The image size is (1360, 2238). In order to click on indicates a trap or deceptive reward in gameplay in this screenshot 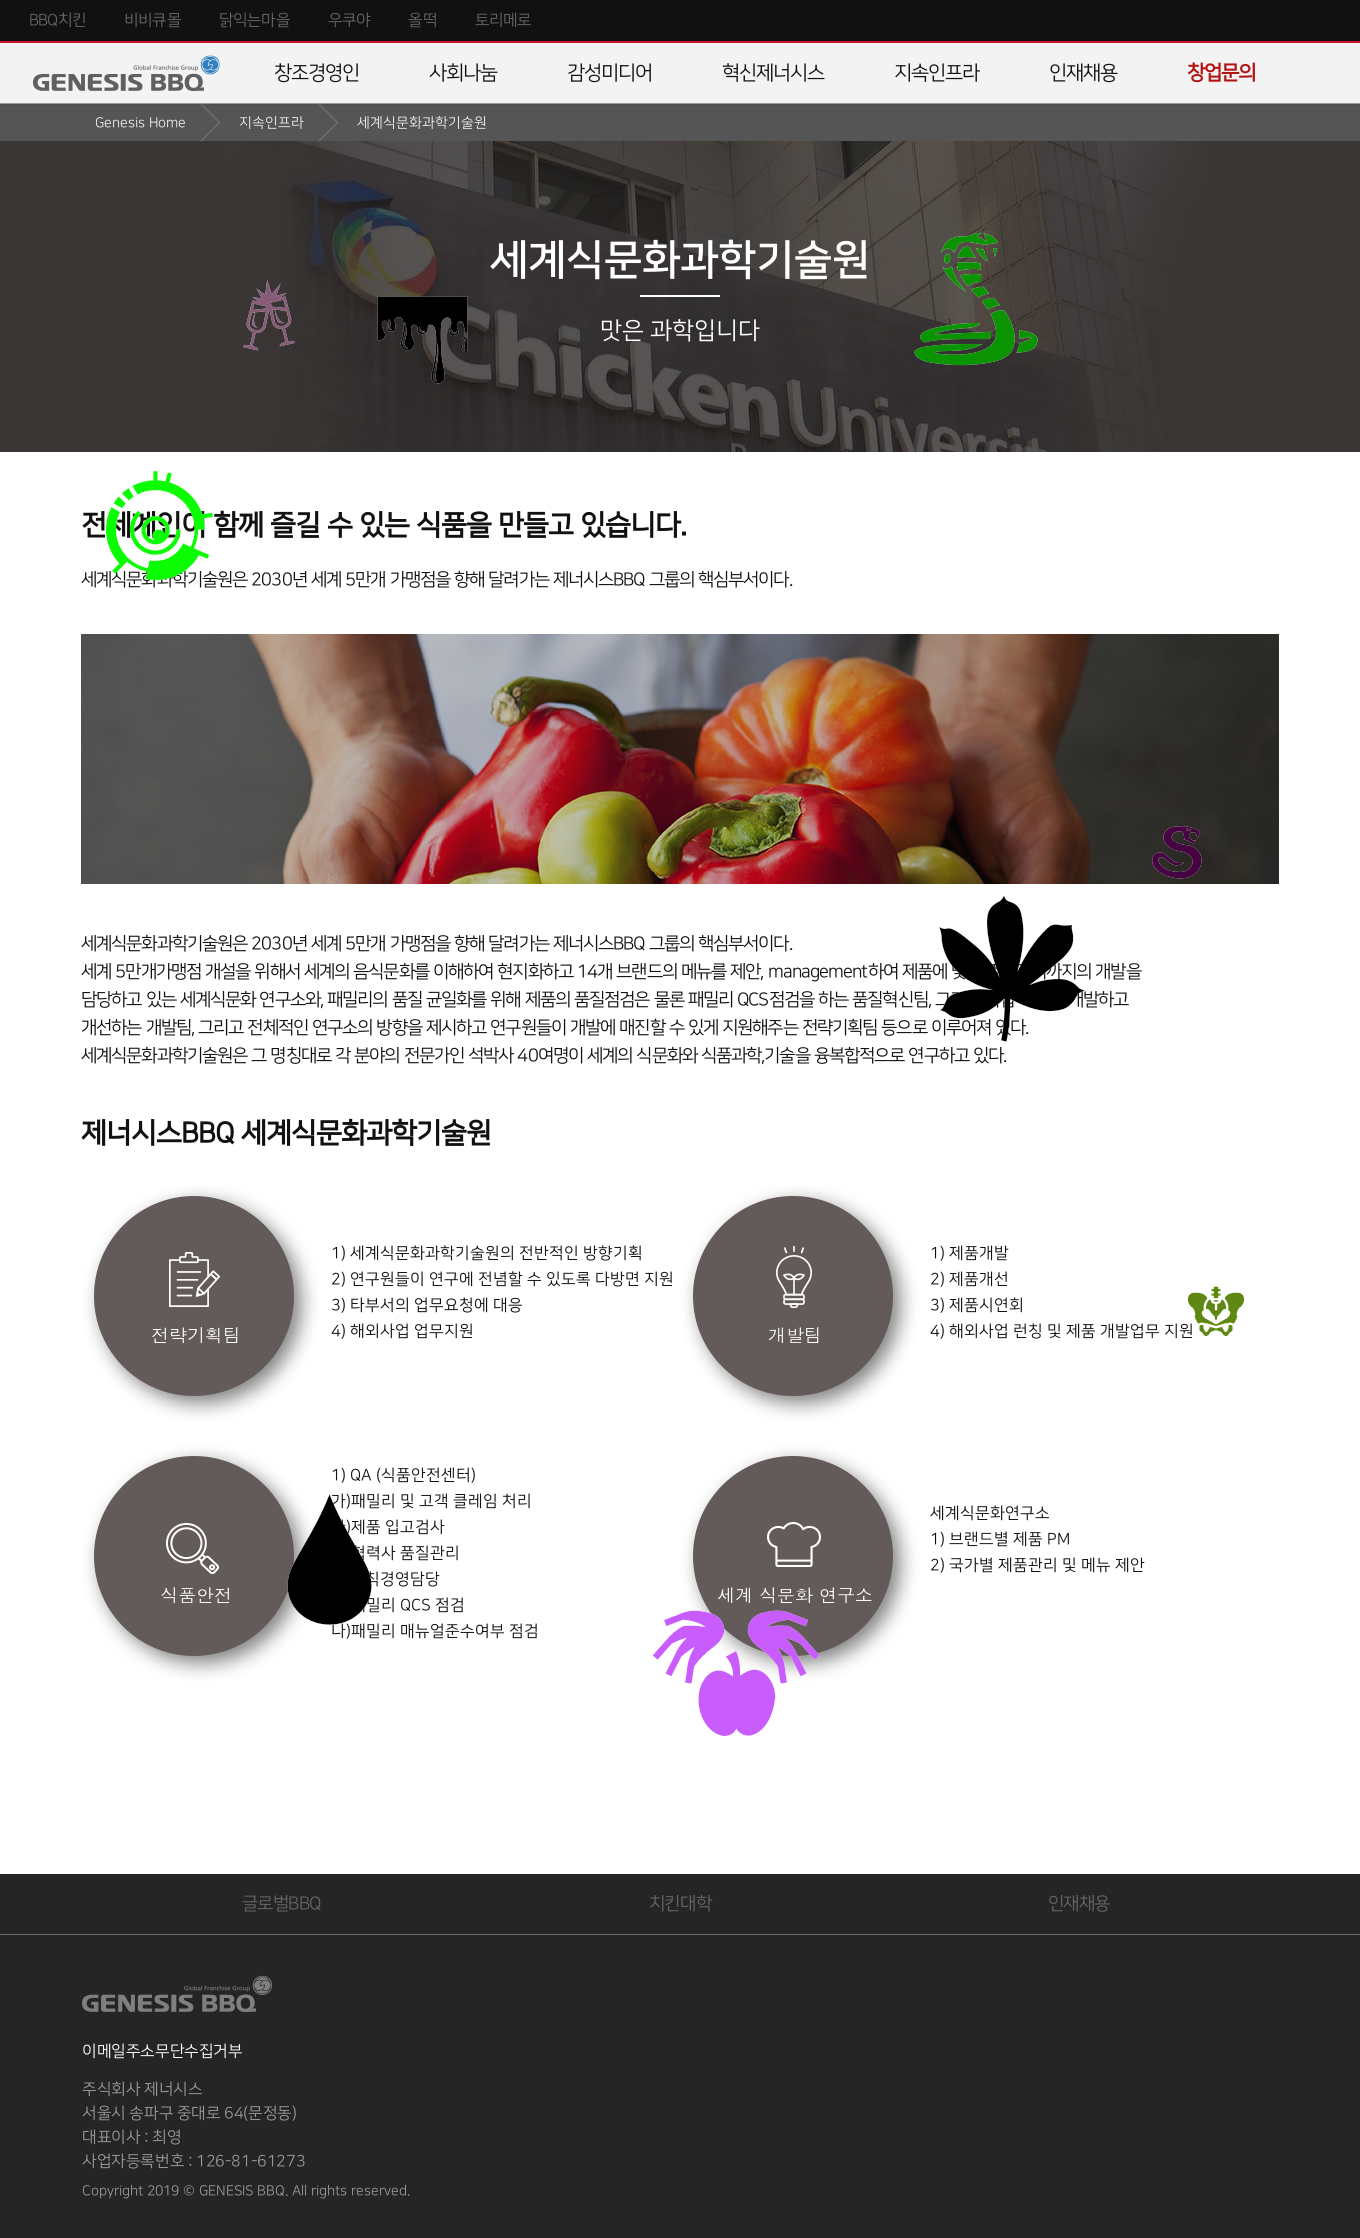, I will do `click(736, 1666)`.